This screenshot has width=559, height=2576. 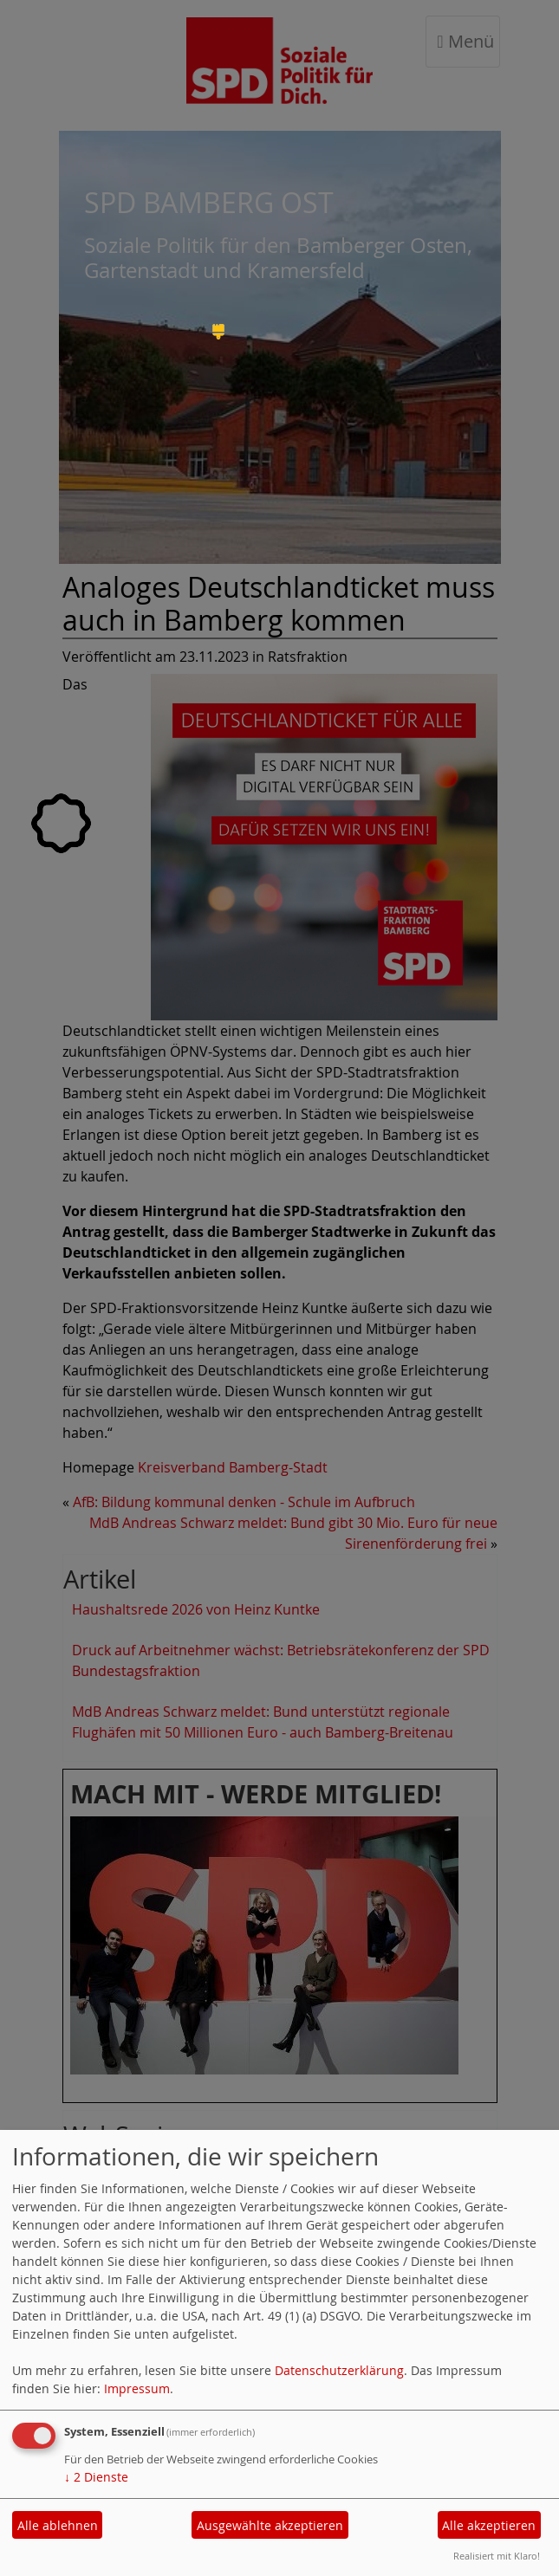 I want to click on indicates an achievement or badge earned, so click(x=61, y=823).